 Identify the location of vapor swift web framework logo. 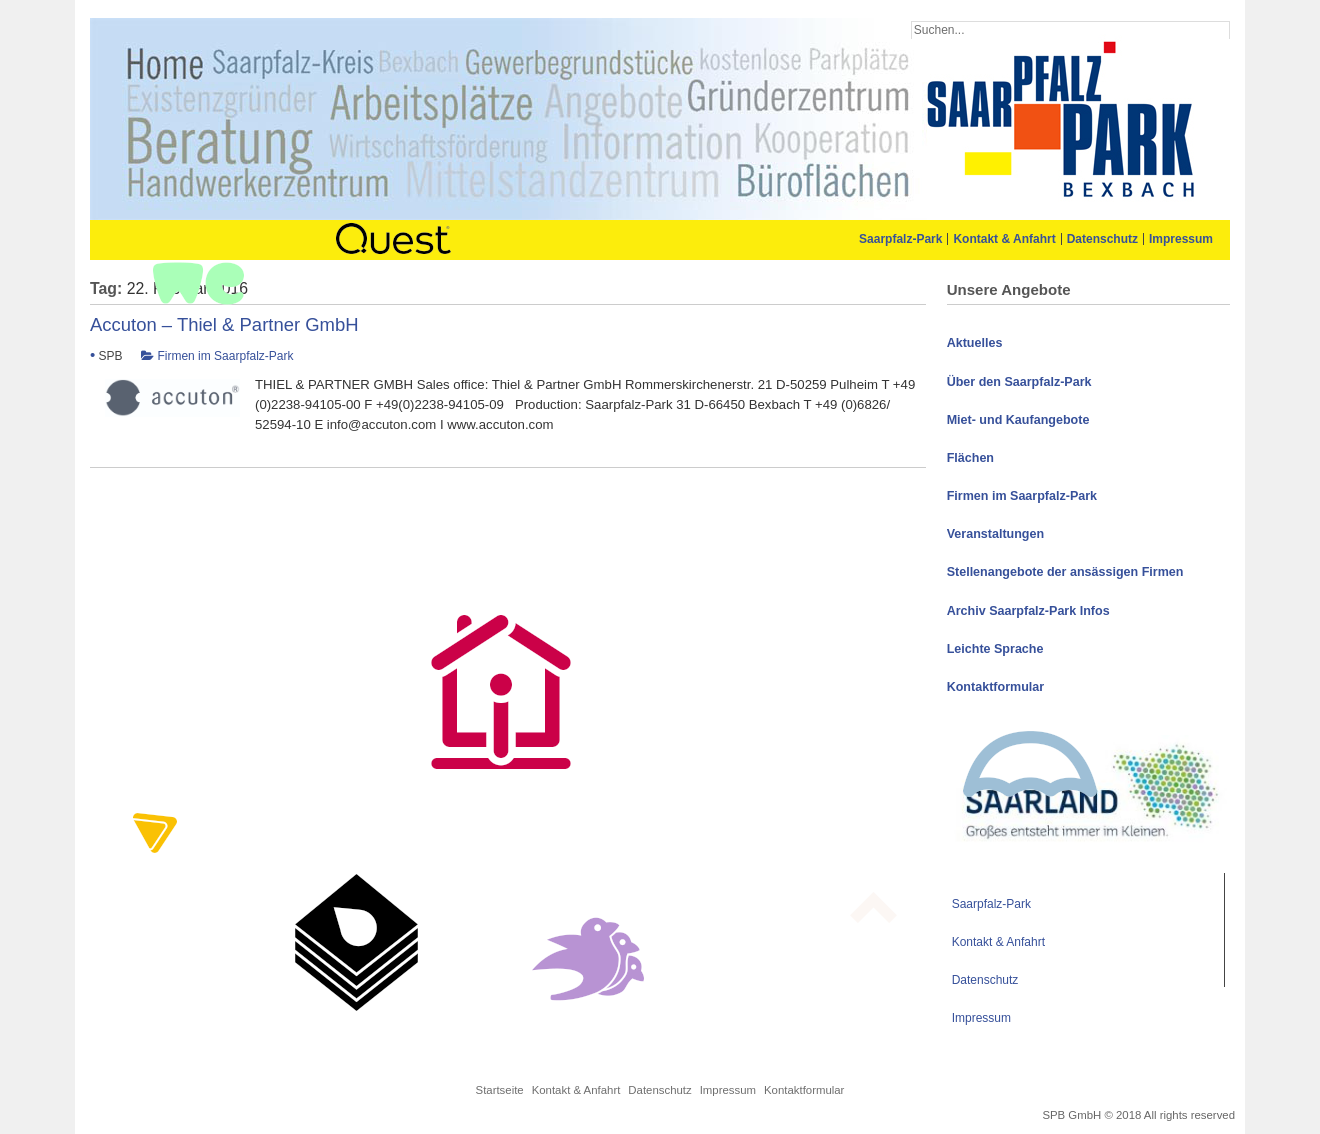
(356, 942).